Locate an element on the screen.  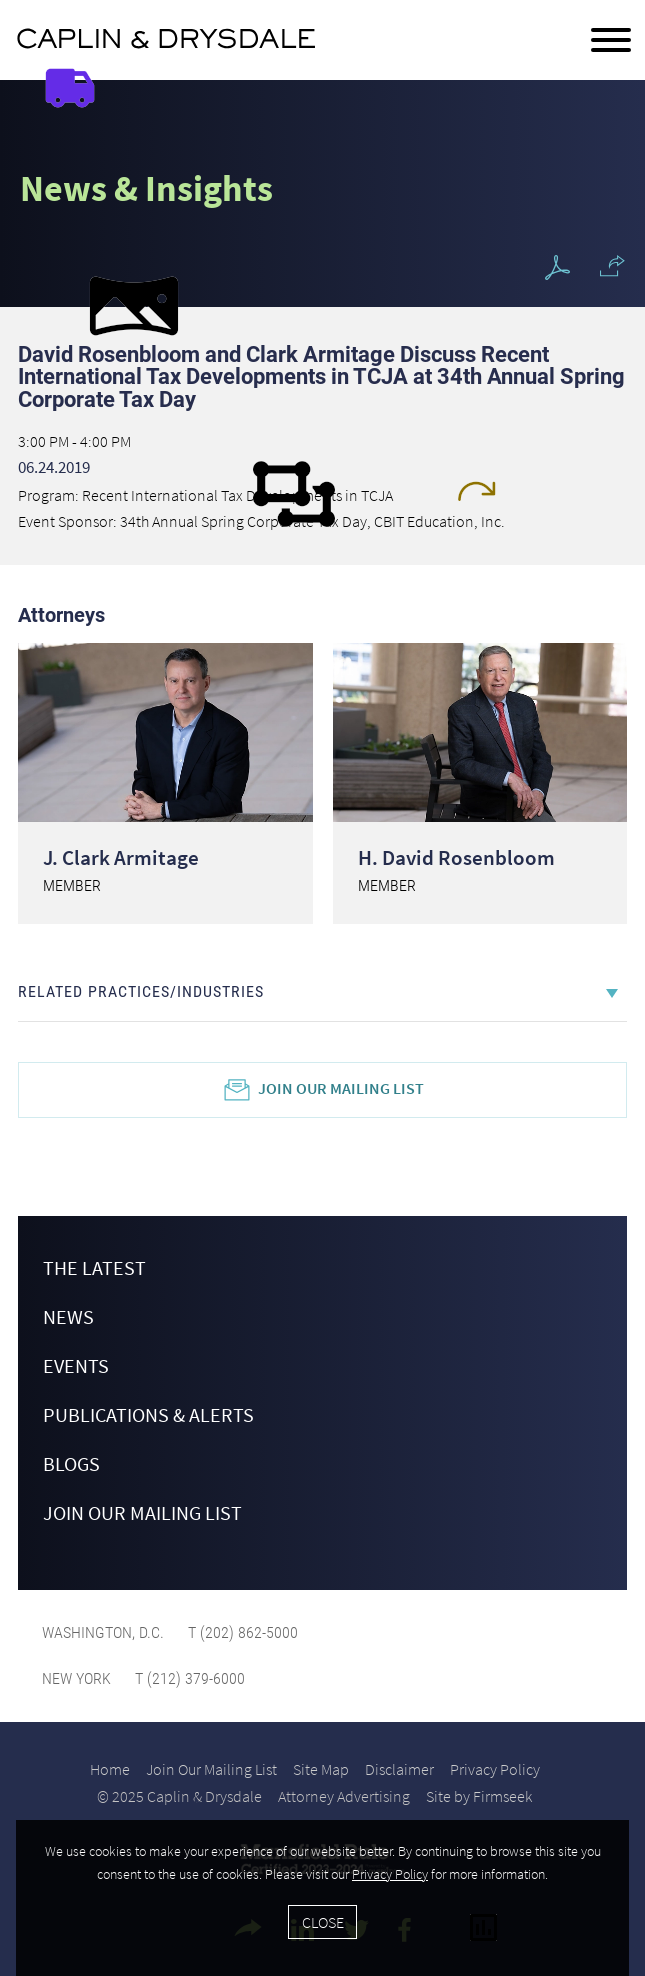
insert a chart or graph into the document is located at coordinates (483, 1927).